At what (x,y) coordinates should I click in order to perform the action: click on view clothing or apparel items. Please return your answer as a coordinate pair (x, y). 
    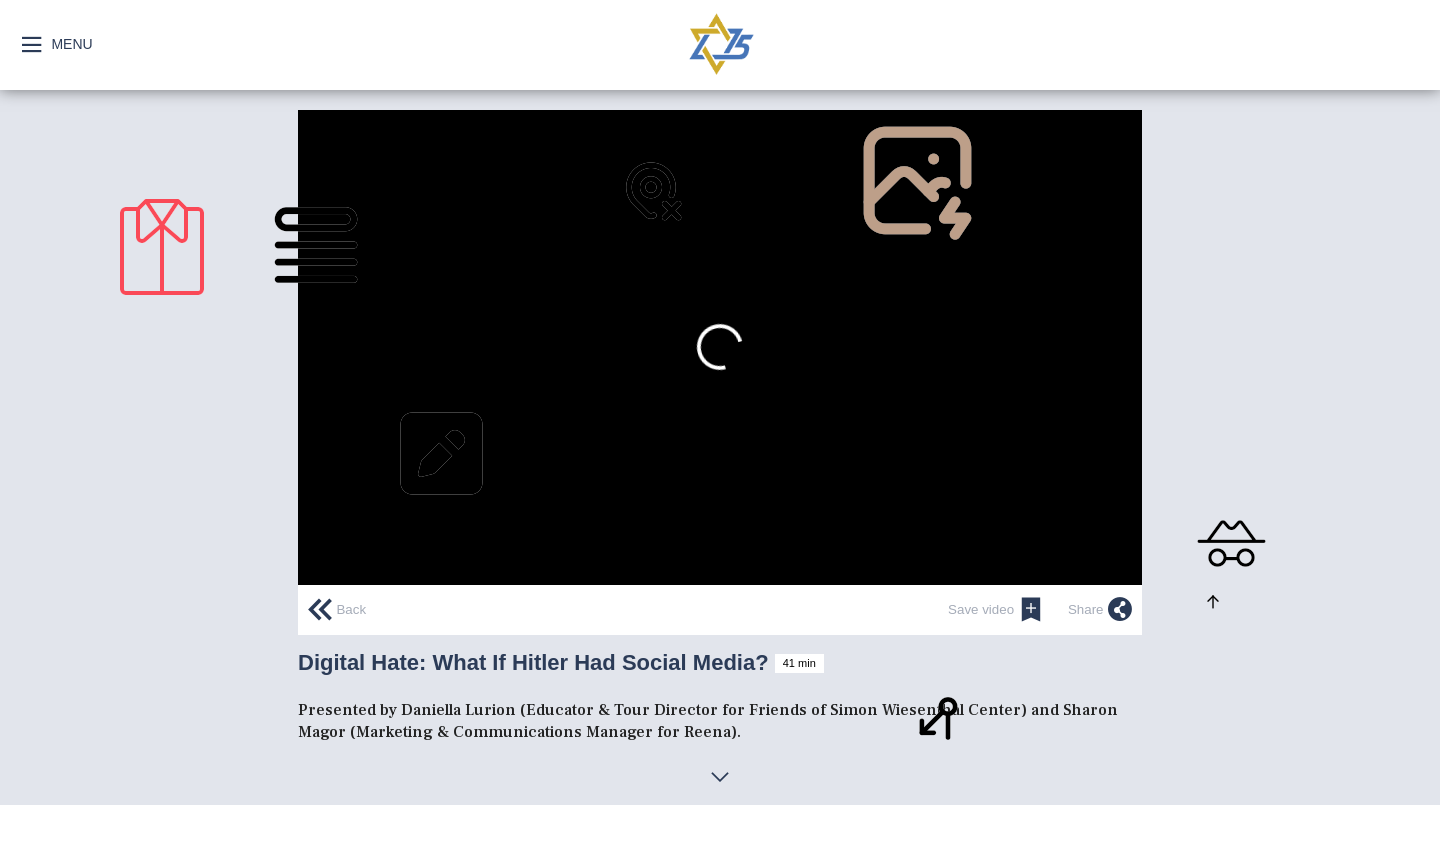
    Looking at the image, I should click on (162, 249).